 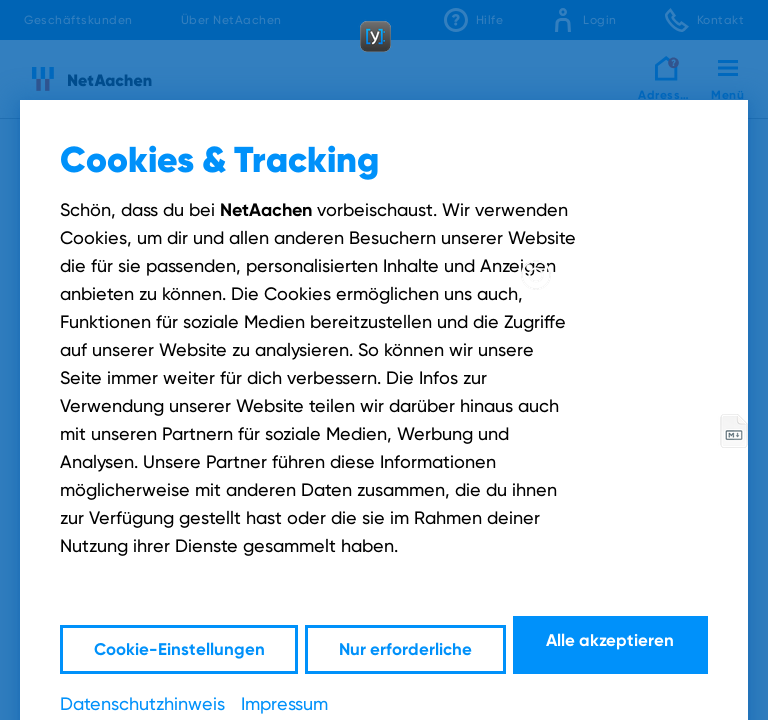 I want to click on a markdown text file, so click(x=734, y=431).